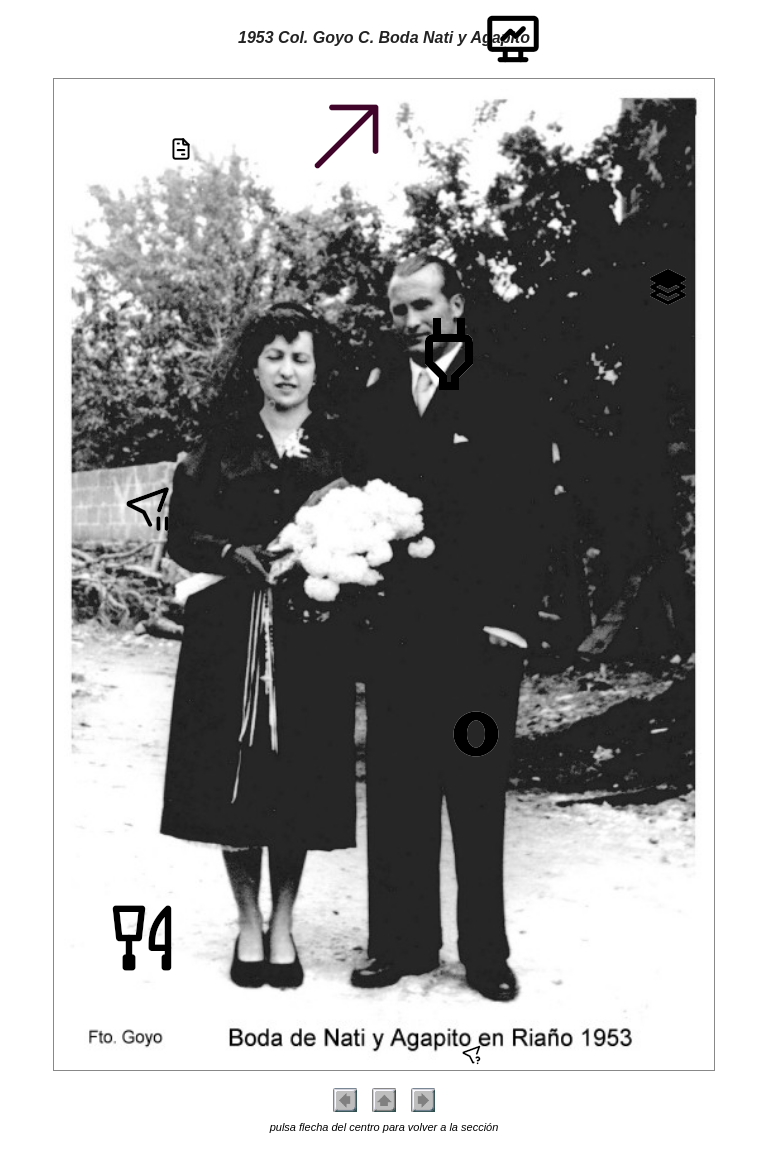 The image size is (768, 1157). I want to click on unknown or unconfirmed location, so click(471, 1054).